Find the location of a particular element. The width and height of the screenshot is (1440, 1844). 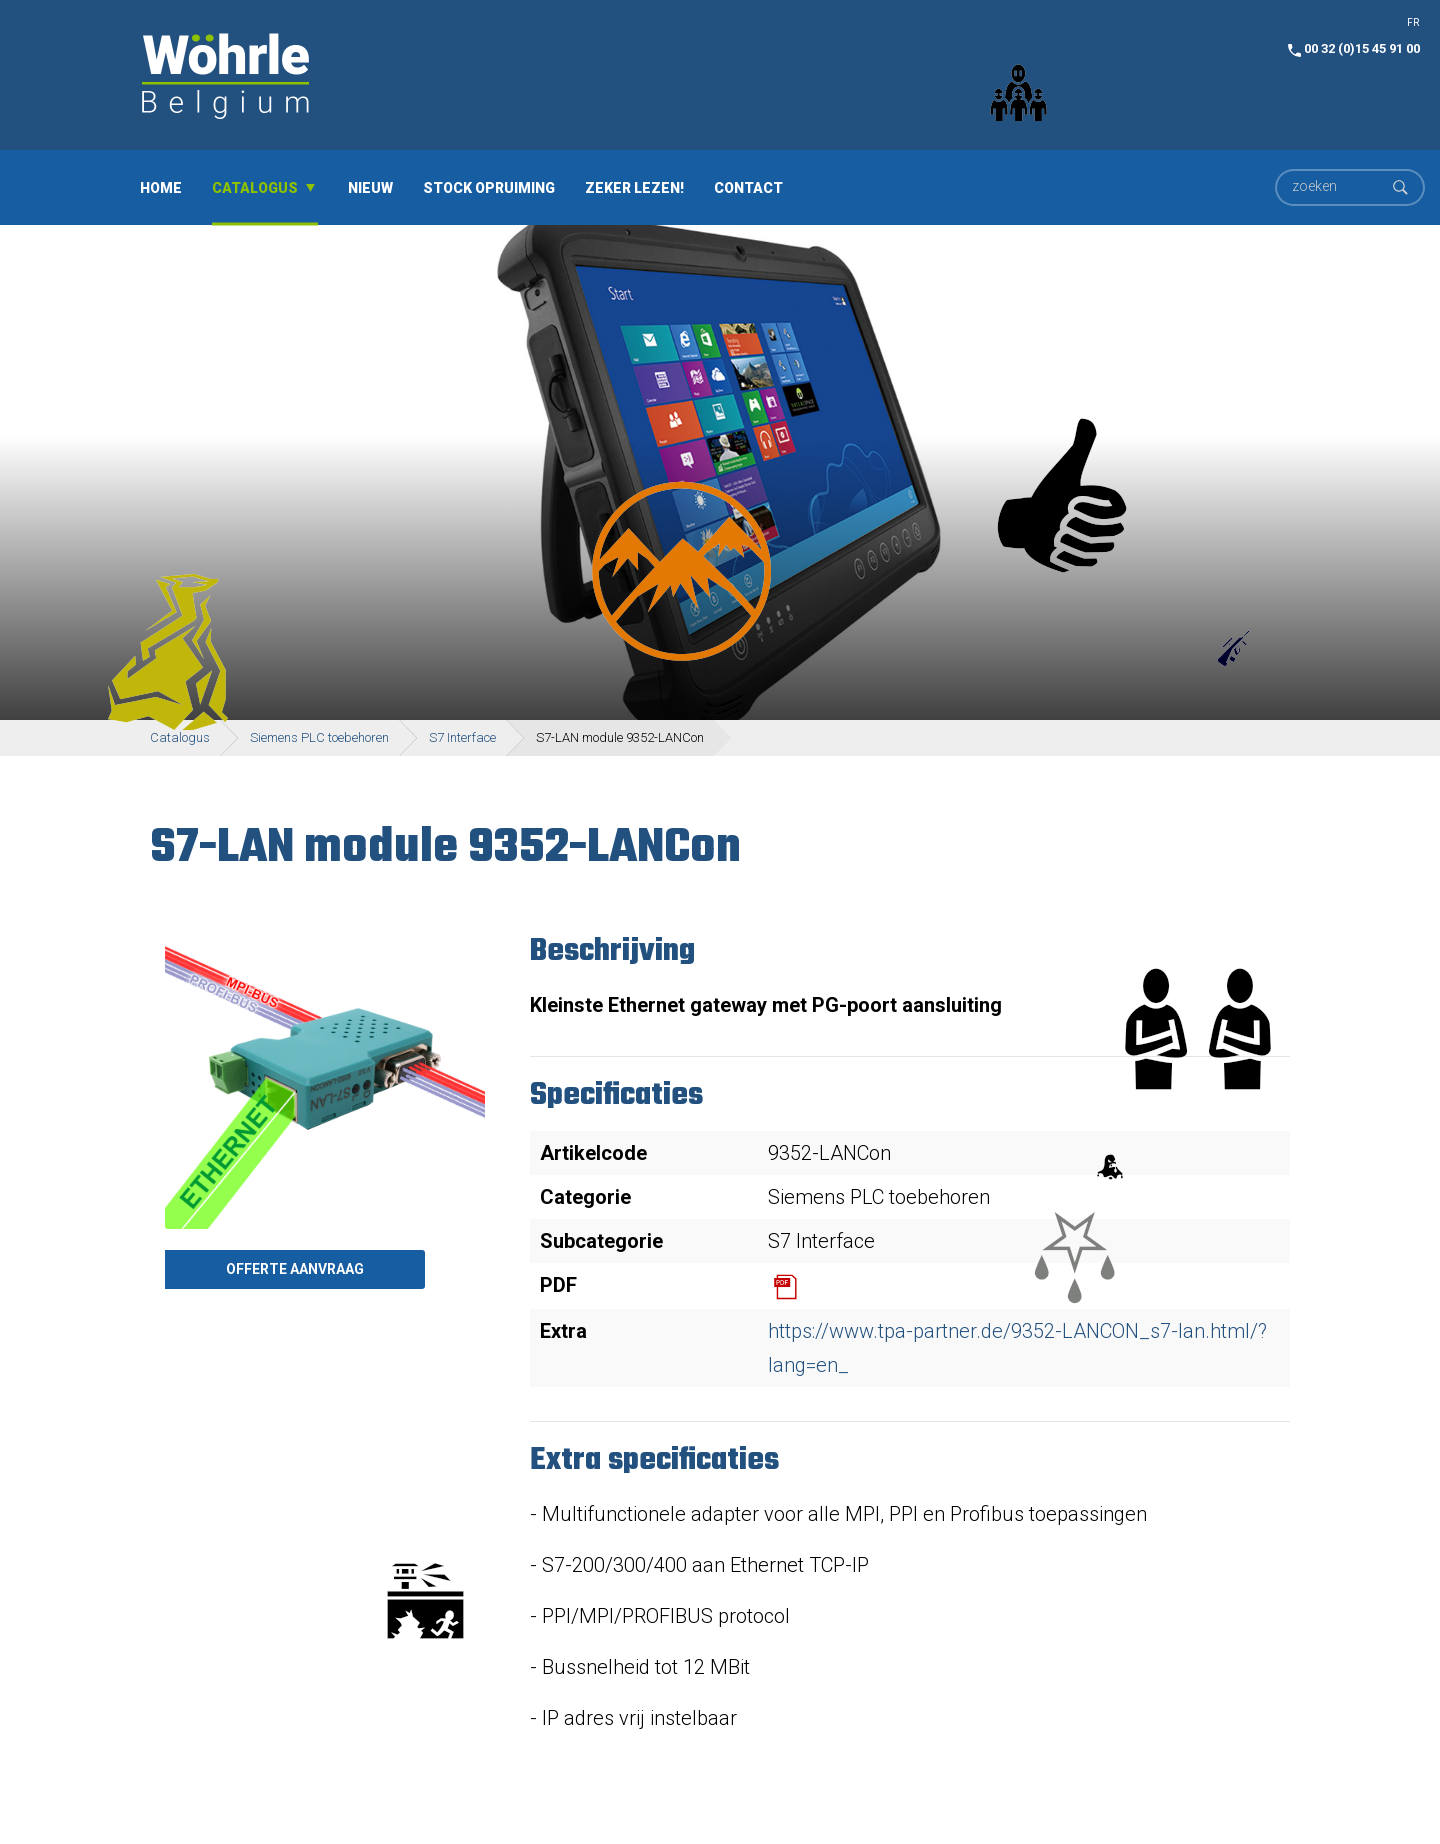

select assault rifle weapon is located at coordinates (1233, 648).